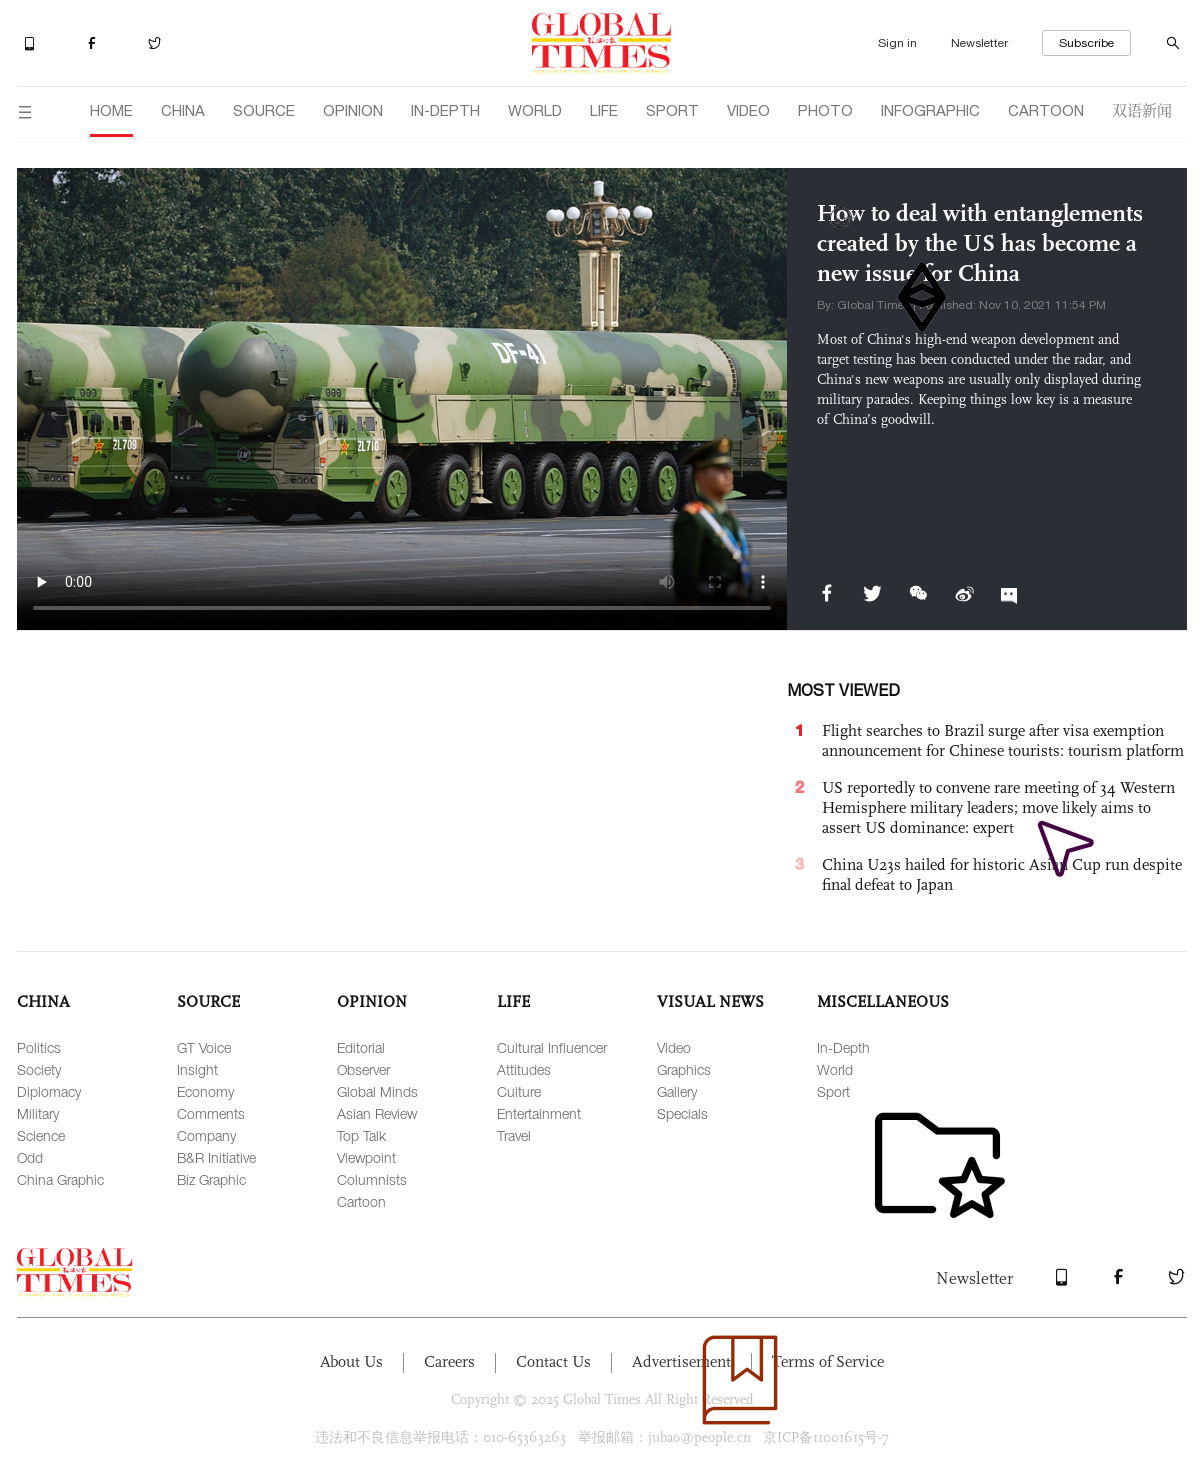  What do you see at coordinates (842, 218) in the screenshot?
I see `view baseball or sports content` at bounding box center [842, 218].